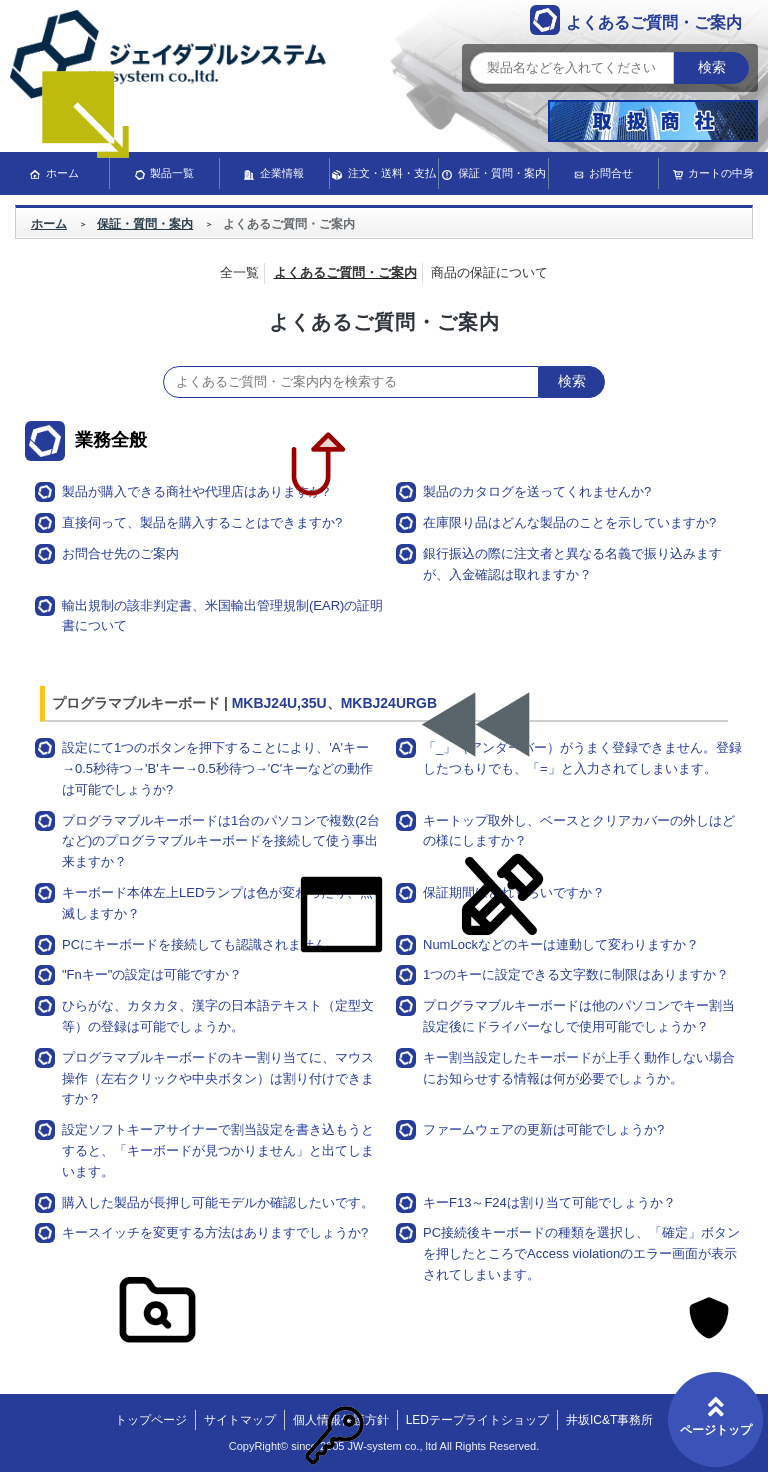  Describe the element at coordinates (501, 896) in the screenshot. I see `editing is disabled or unavailable` at that location.